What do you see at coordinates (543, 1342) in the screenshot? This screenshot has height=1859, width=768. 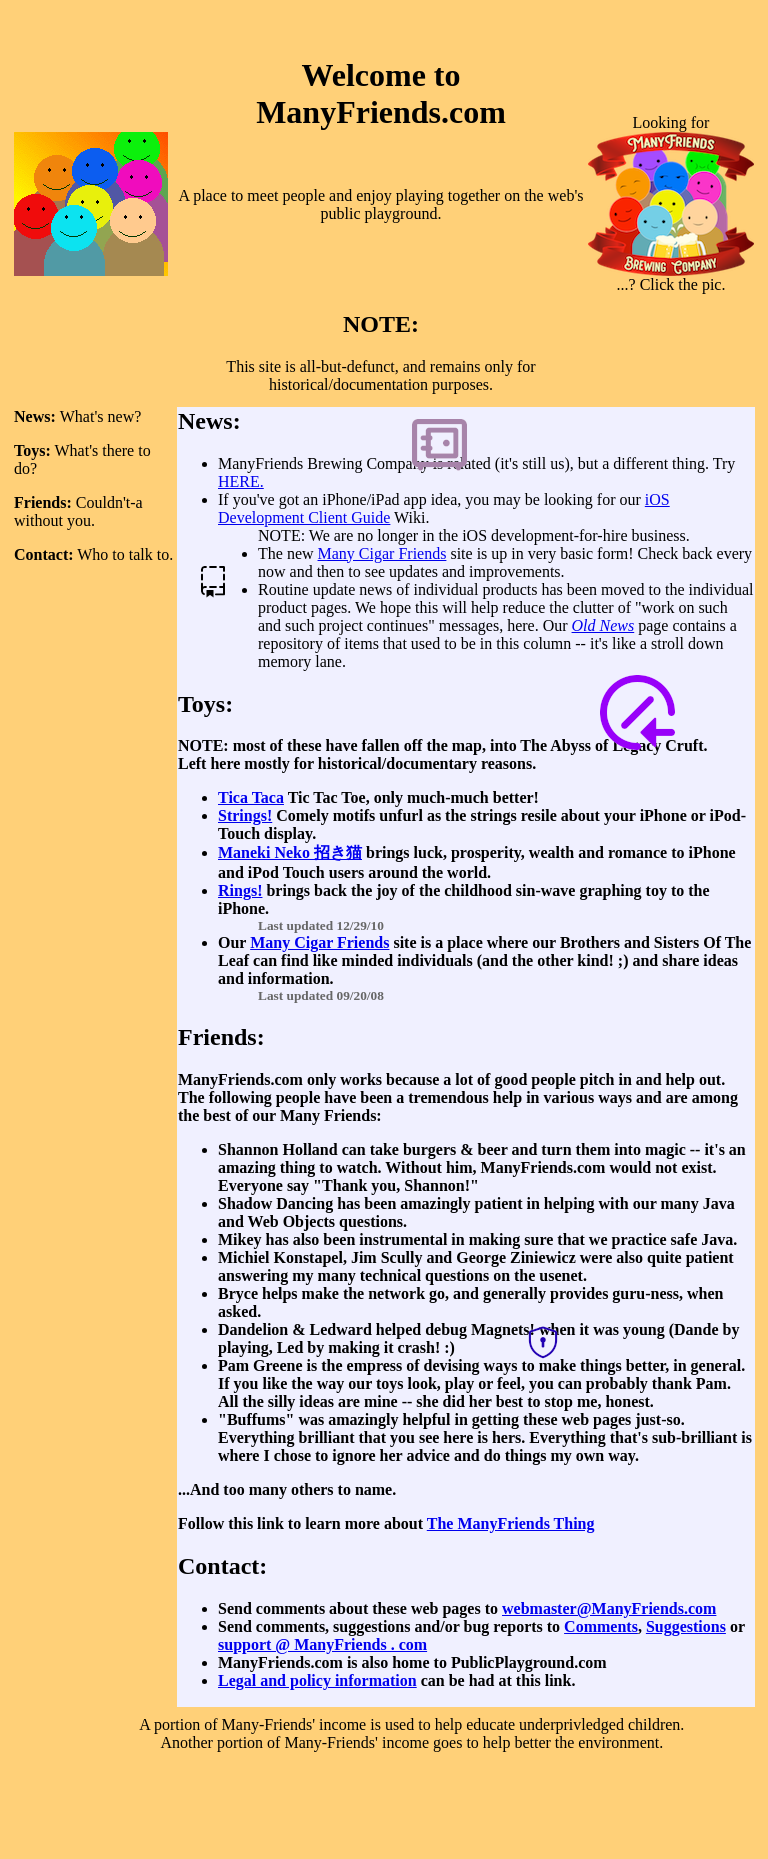 I see `view security or privacy settings` at bounding box center [543, 1342].